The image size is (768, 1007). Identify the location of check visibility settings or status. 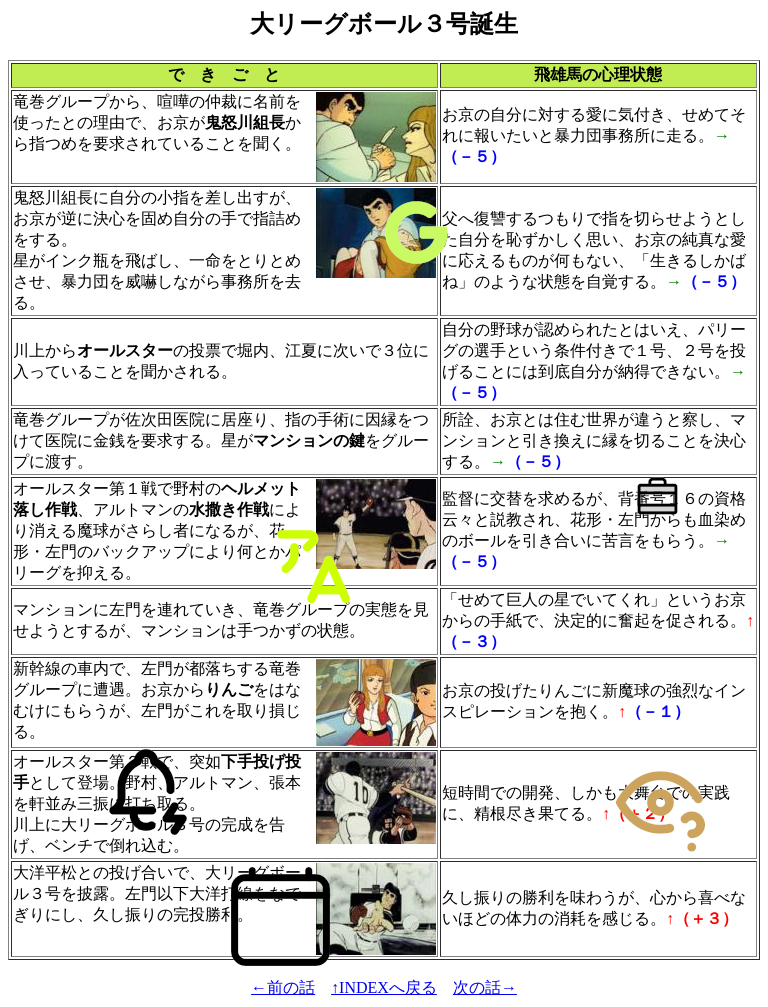
(660, 802).